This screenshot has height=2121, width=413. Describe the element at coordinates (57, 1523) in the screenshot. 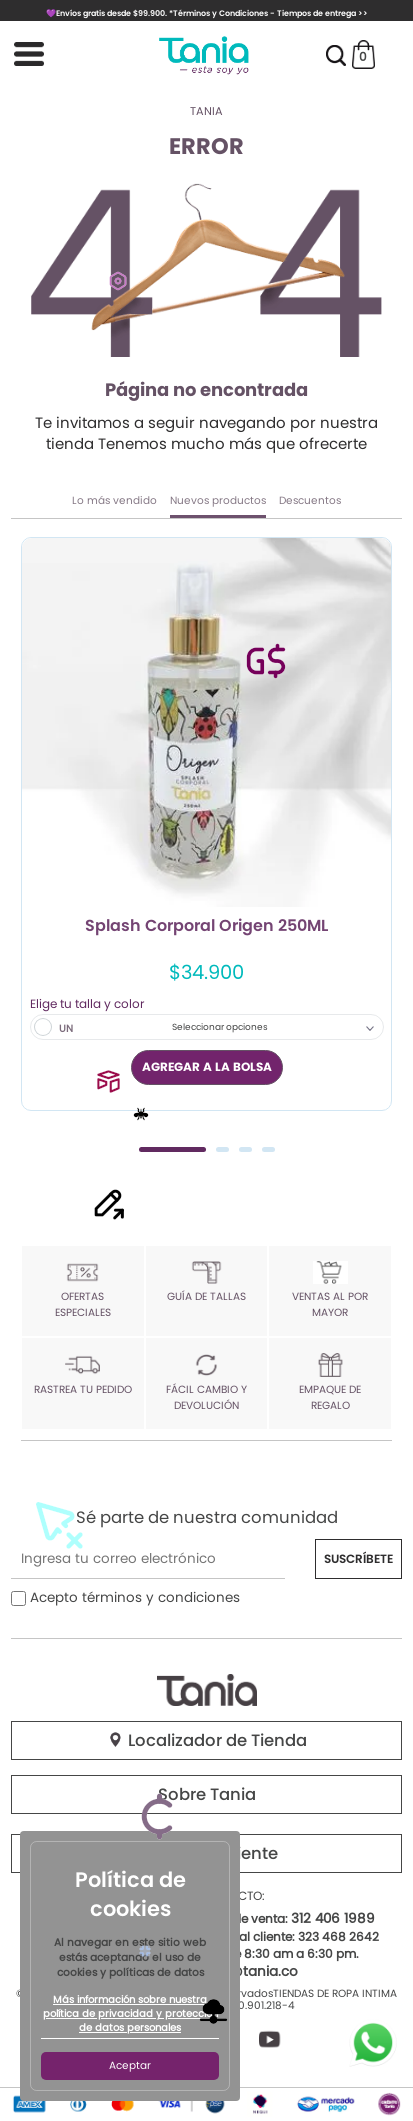

I see `disable cursor or pointer functionality` at that location.